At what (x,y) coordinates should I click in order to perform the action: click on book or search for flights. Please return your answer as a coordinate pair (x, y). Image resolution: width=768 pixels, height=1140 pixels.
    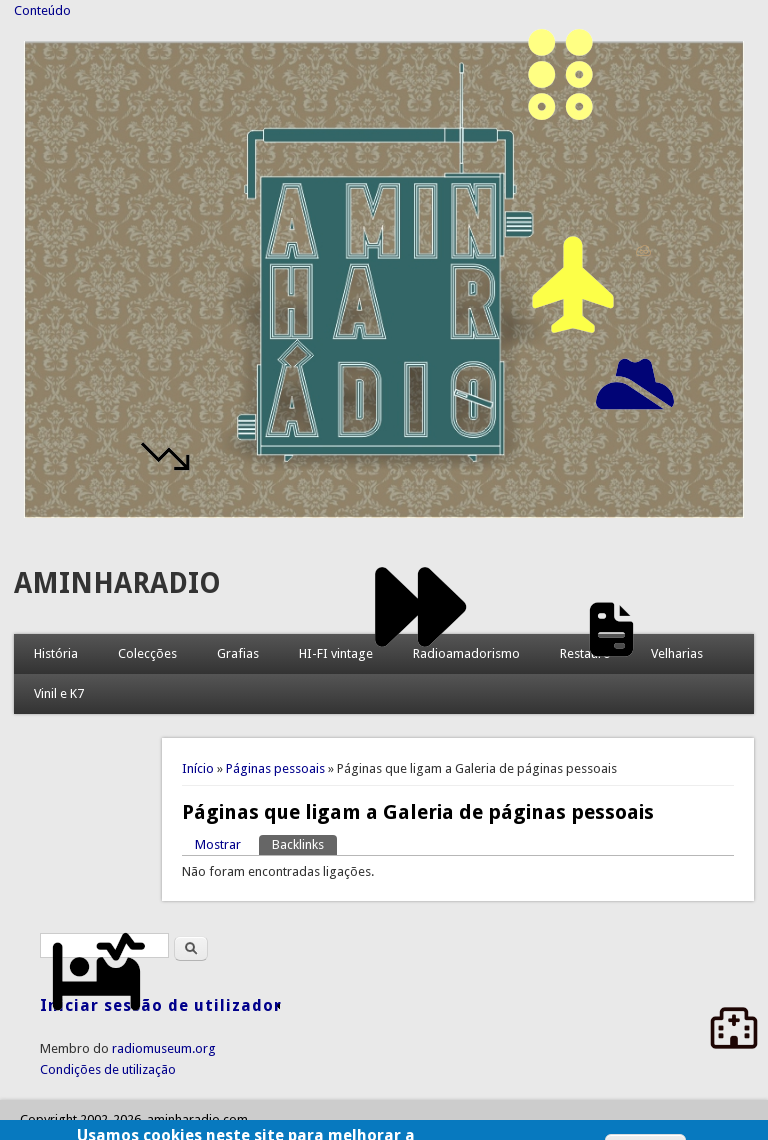
    Looking at the image, I should click on (573, 285).